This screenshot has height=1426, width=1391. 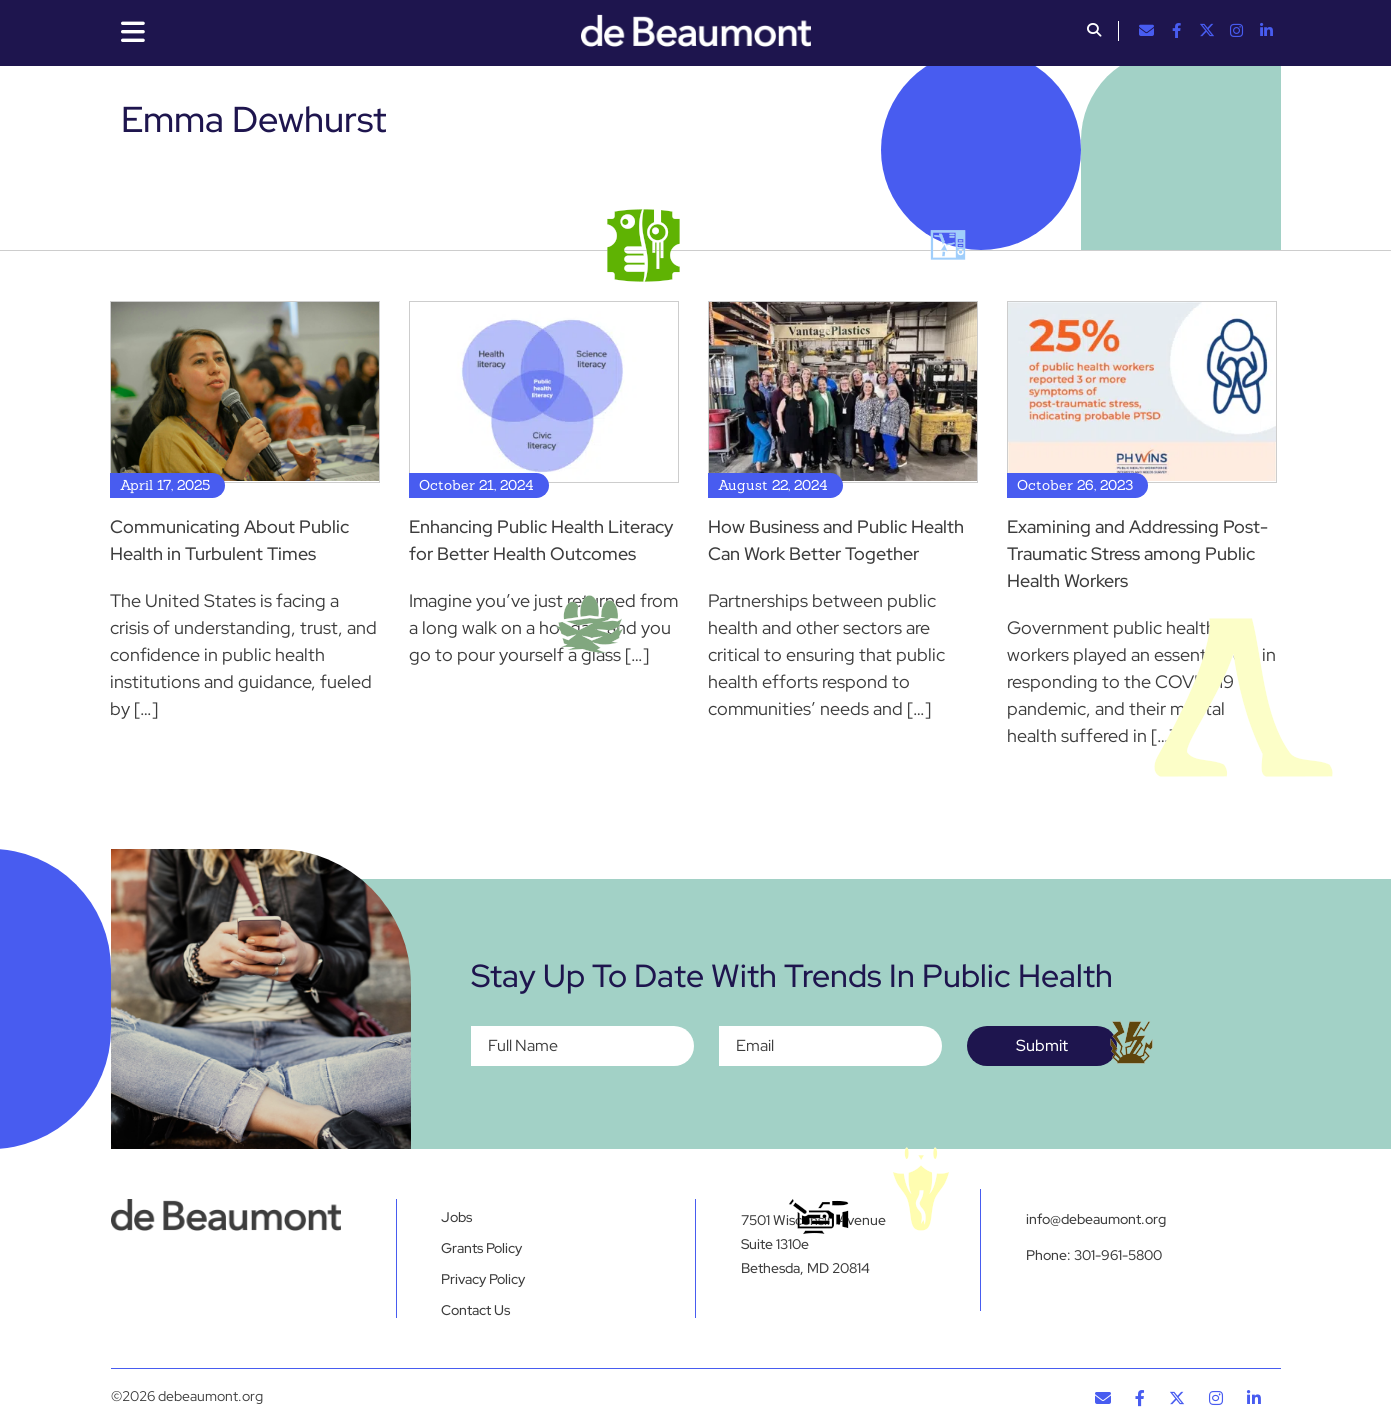 I want to click on view your savings or nest egg funds, so click(x=588, y=620).